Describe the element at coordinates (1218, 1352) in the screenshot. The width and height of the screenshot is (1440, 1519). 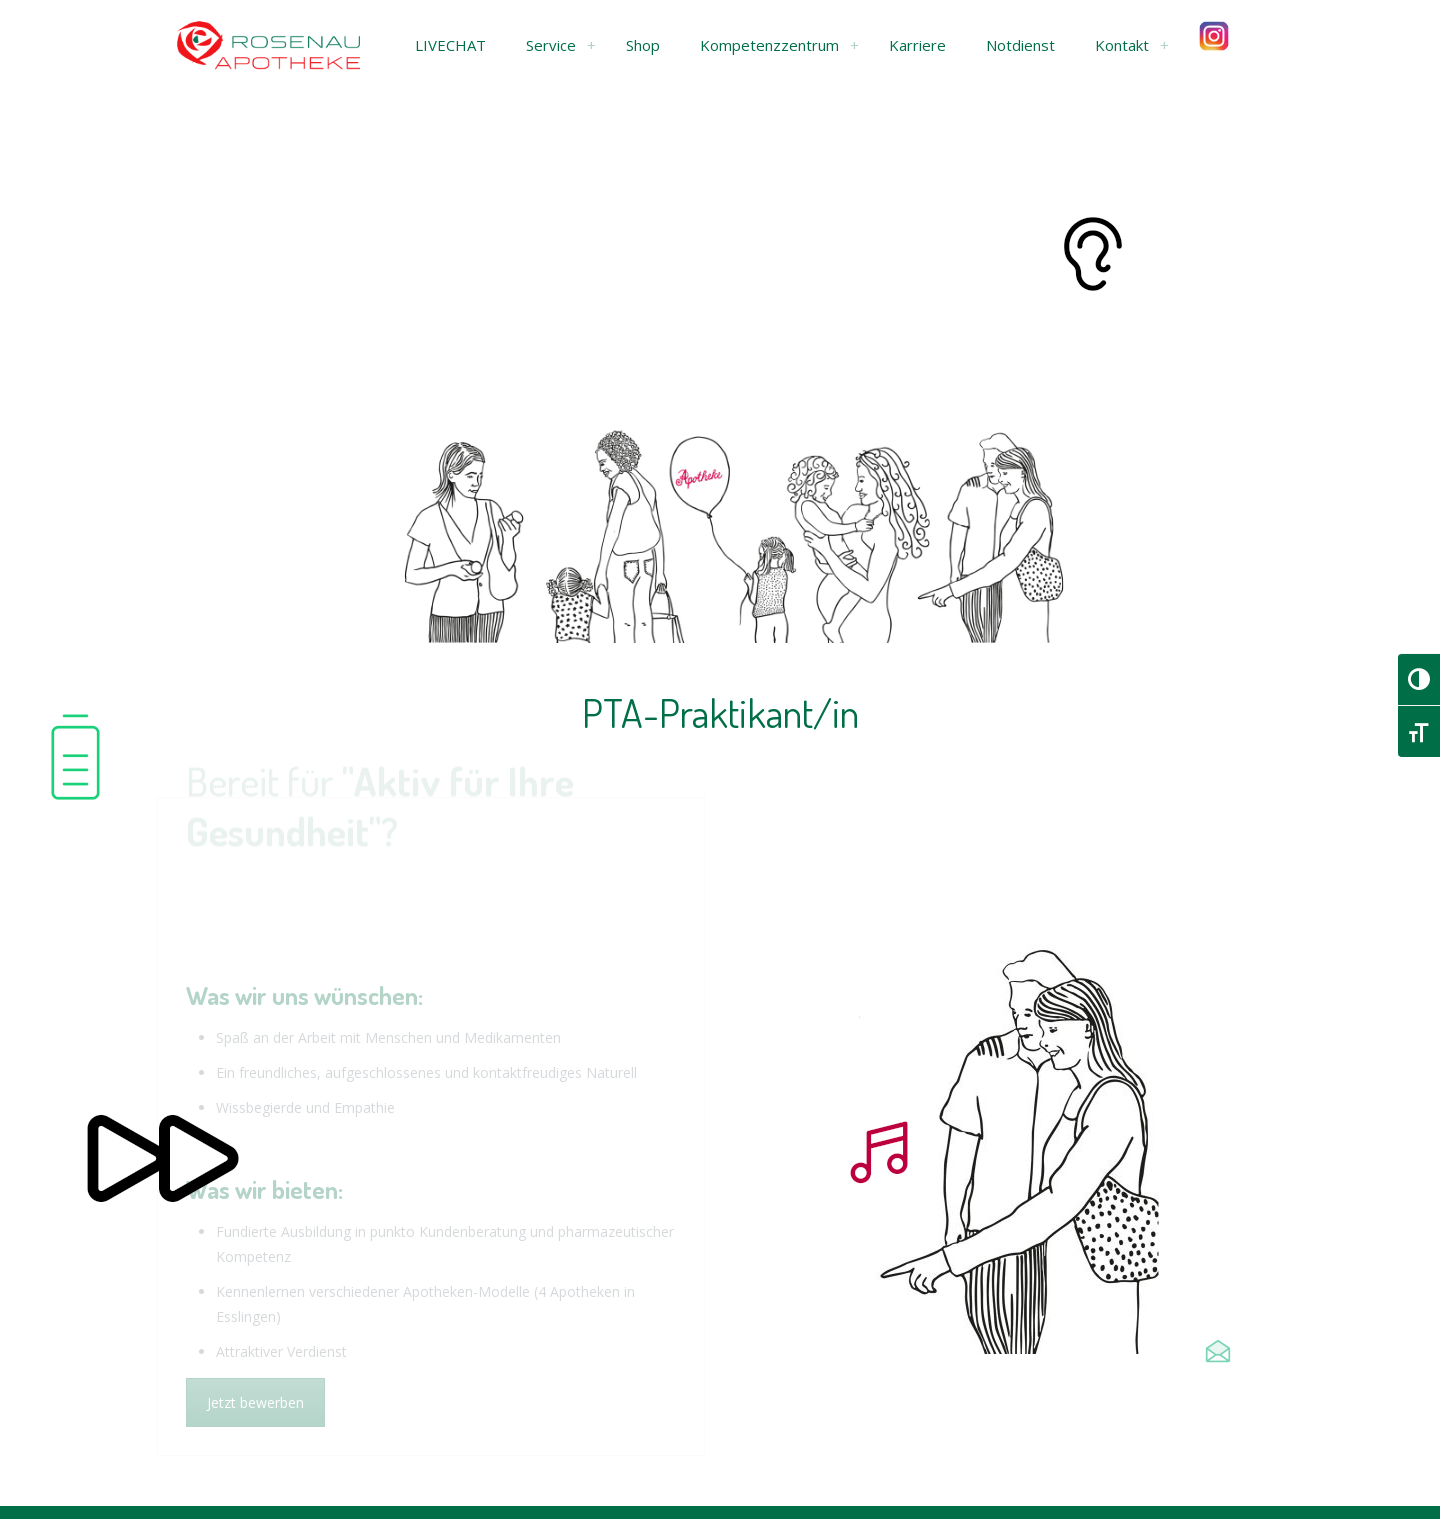
I see `view an opened or read email` at that location.